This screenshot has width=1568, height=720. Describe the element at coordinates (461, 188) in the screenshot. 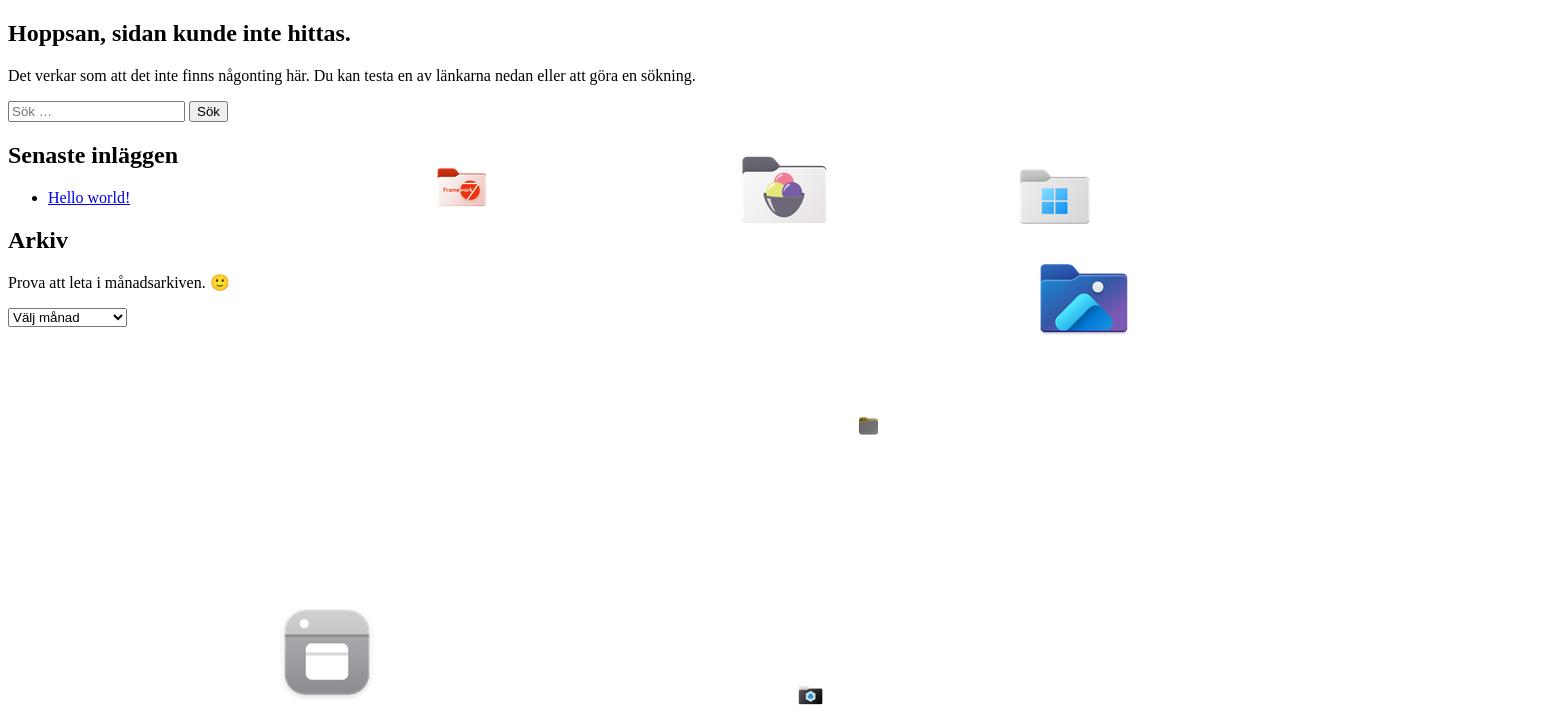

I see `open framework7 project folder` at that location.